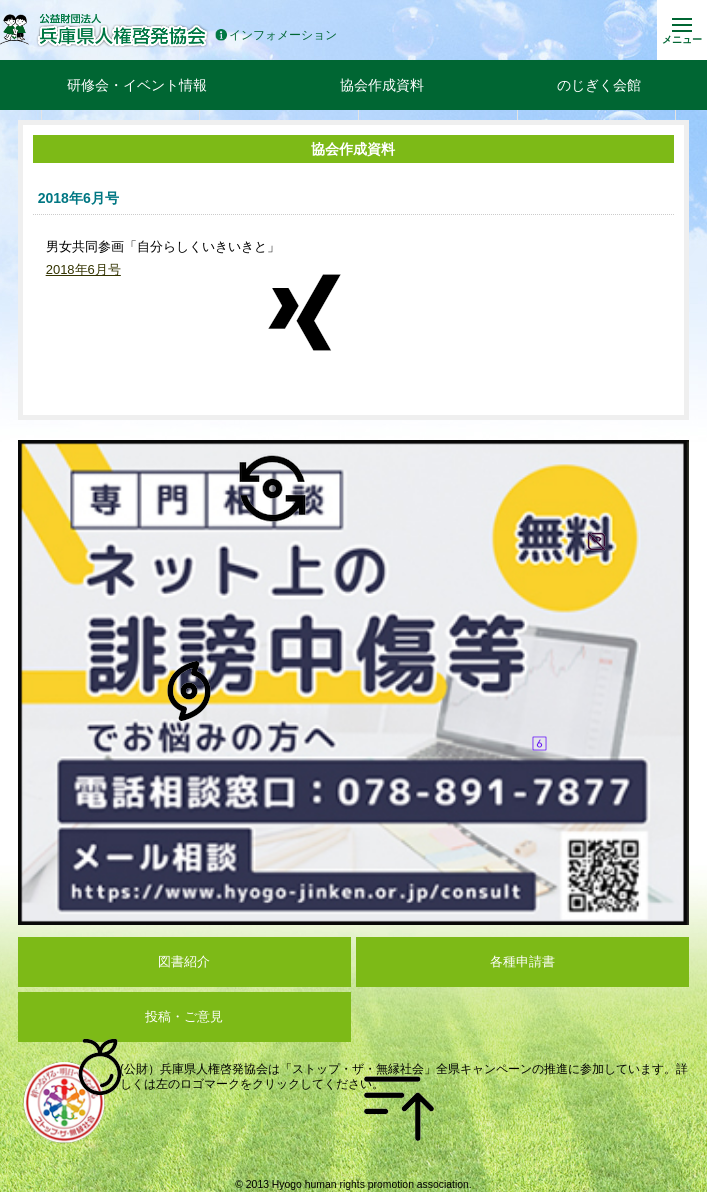  I want to click on switch between front and rear camera, so click(272, 488).